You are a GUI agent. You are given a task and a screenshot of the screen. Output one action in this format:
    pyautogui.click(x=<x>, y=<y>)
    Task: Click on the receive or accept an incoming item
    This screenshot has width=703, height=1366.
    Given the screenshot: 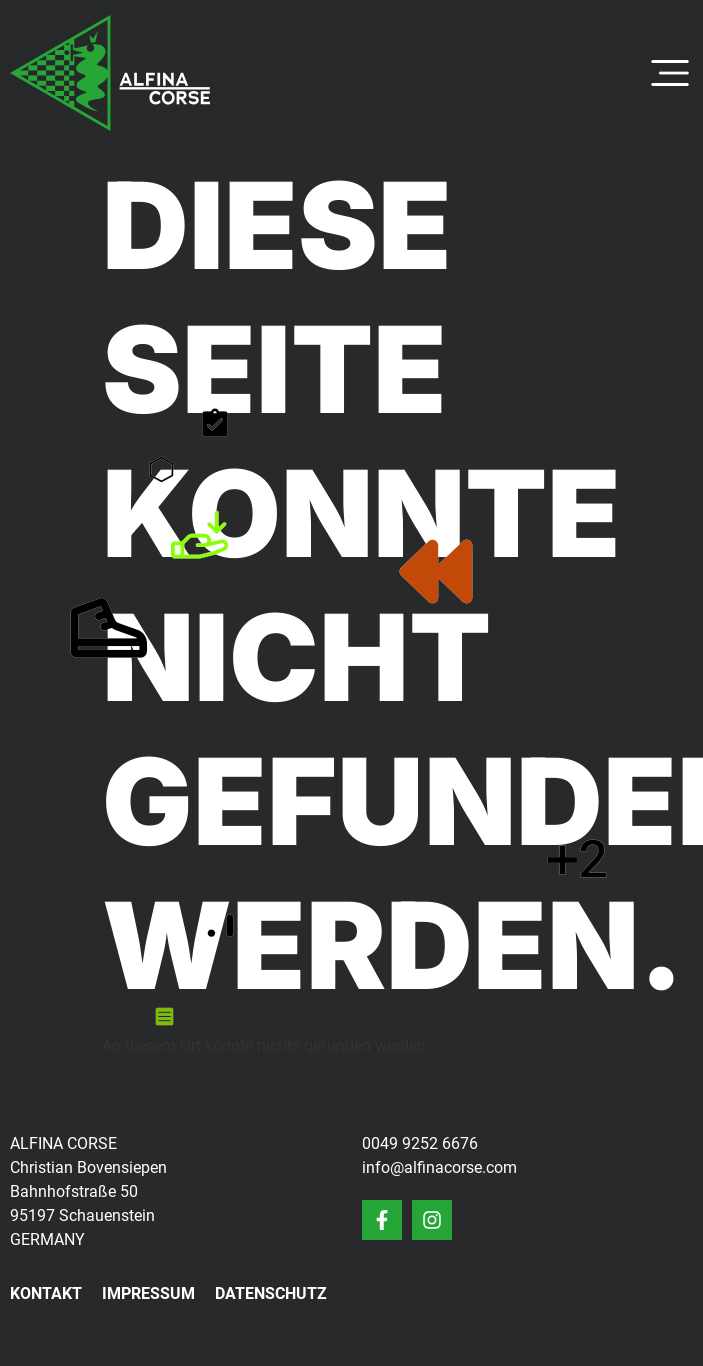 What is the action you would take?
    pyautogui.click(x=201, y=537)
    